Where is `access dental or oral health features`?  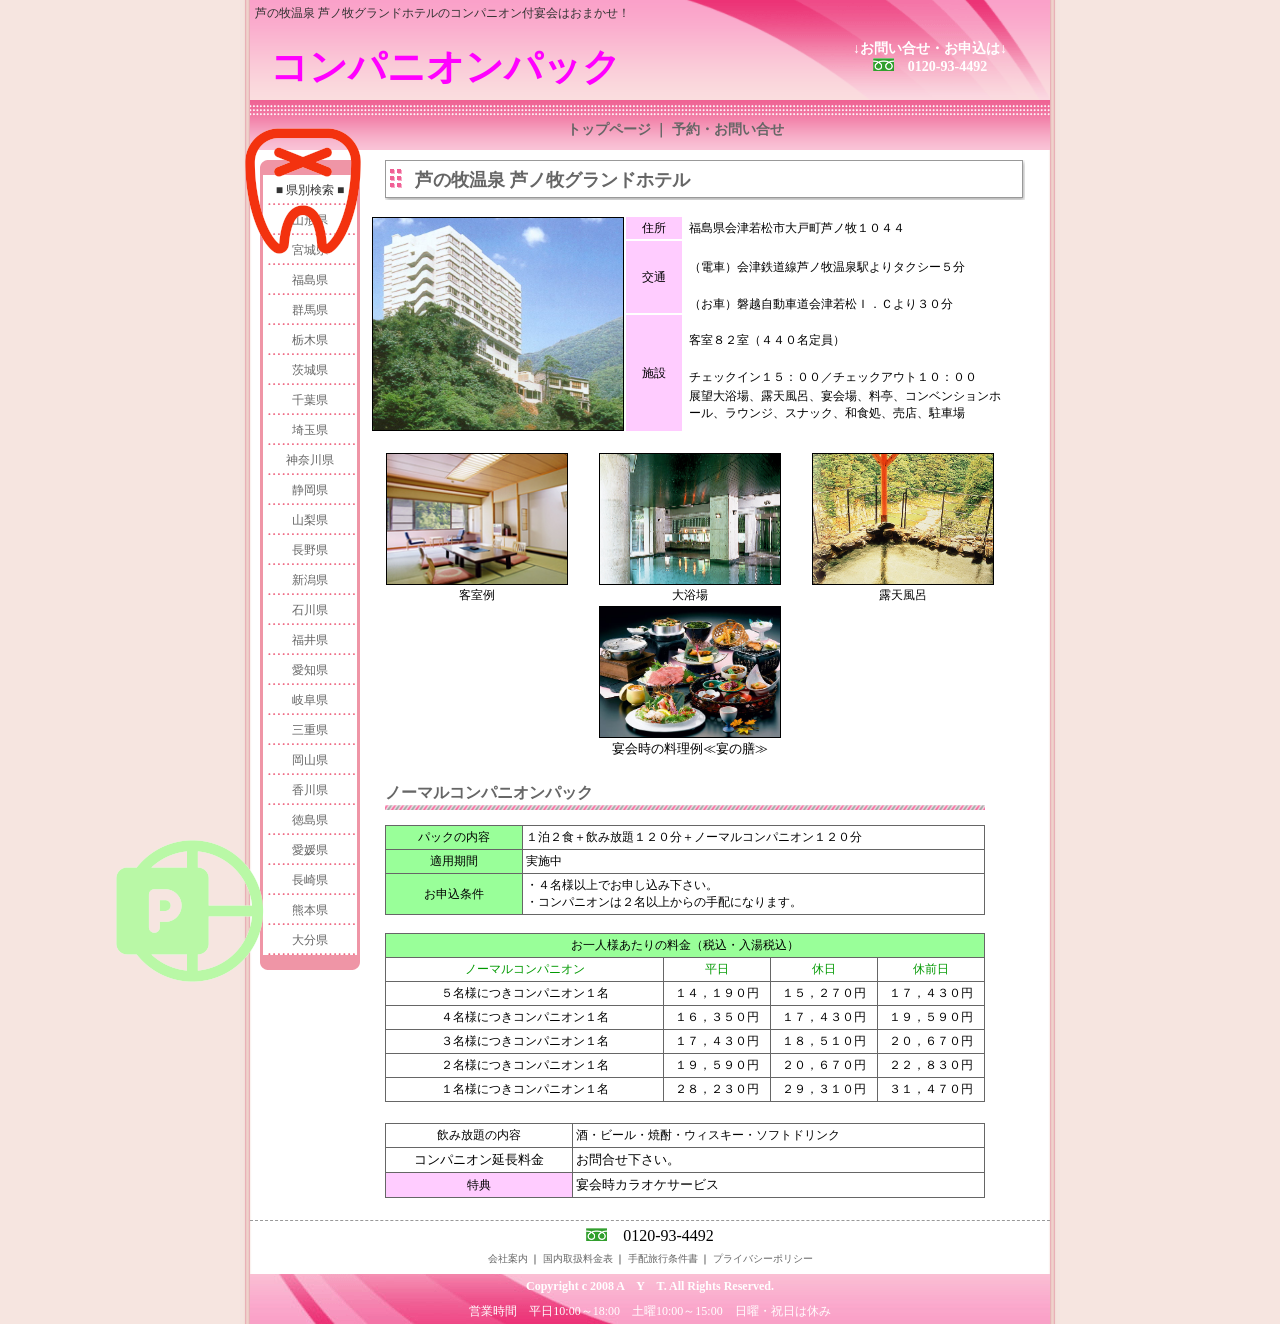 access dental or oral health features is located at coordinates (303, 191).